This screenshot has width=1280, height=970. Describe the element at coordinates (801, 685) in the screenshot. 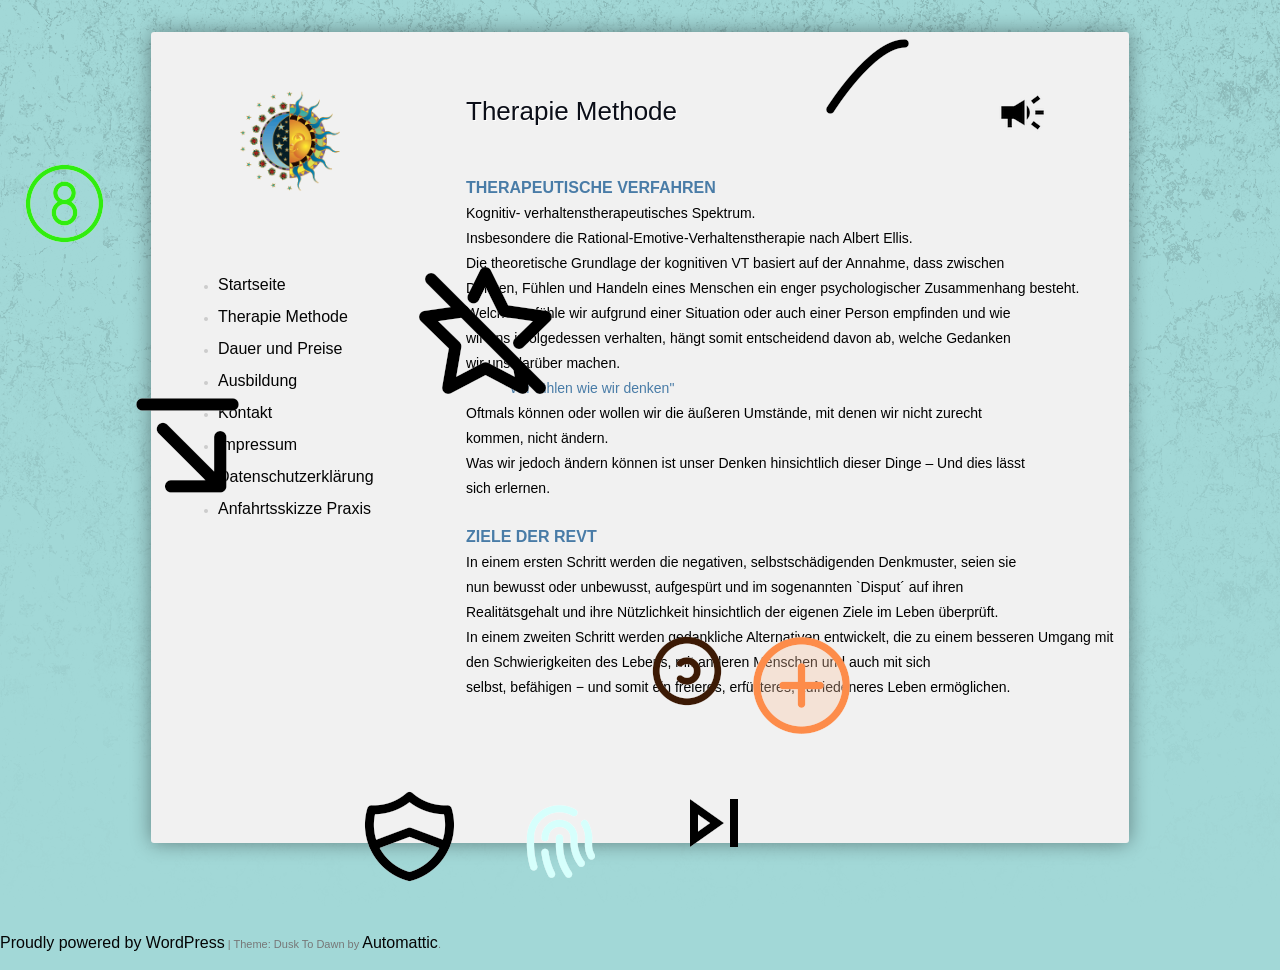

I see `add a new item` at that location.